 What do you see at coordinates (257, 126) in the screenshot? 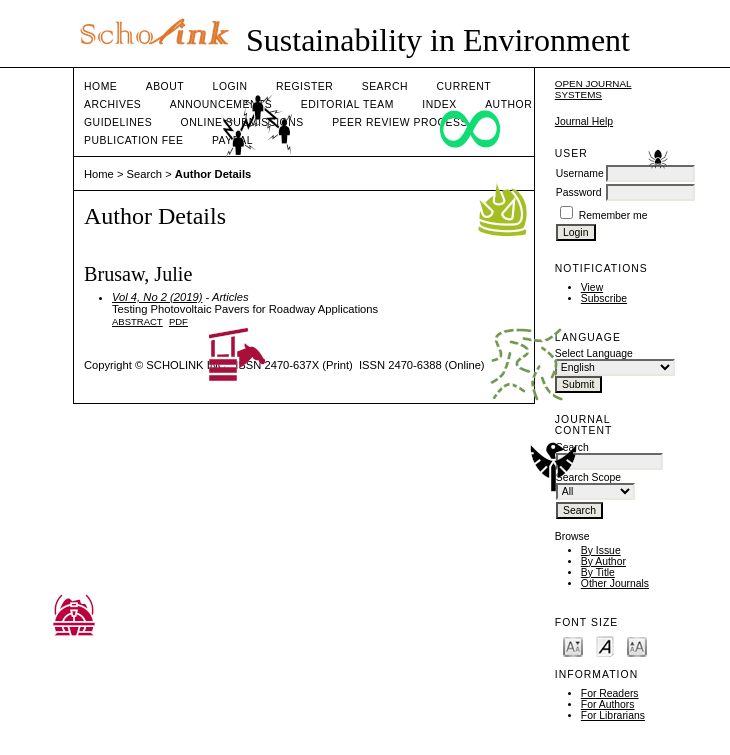
I see `activate chain lightning ability or spell` at bounding box center [257, 126].